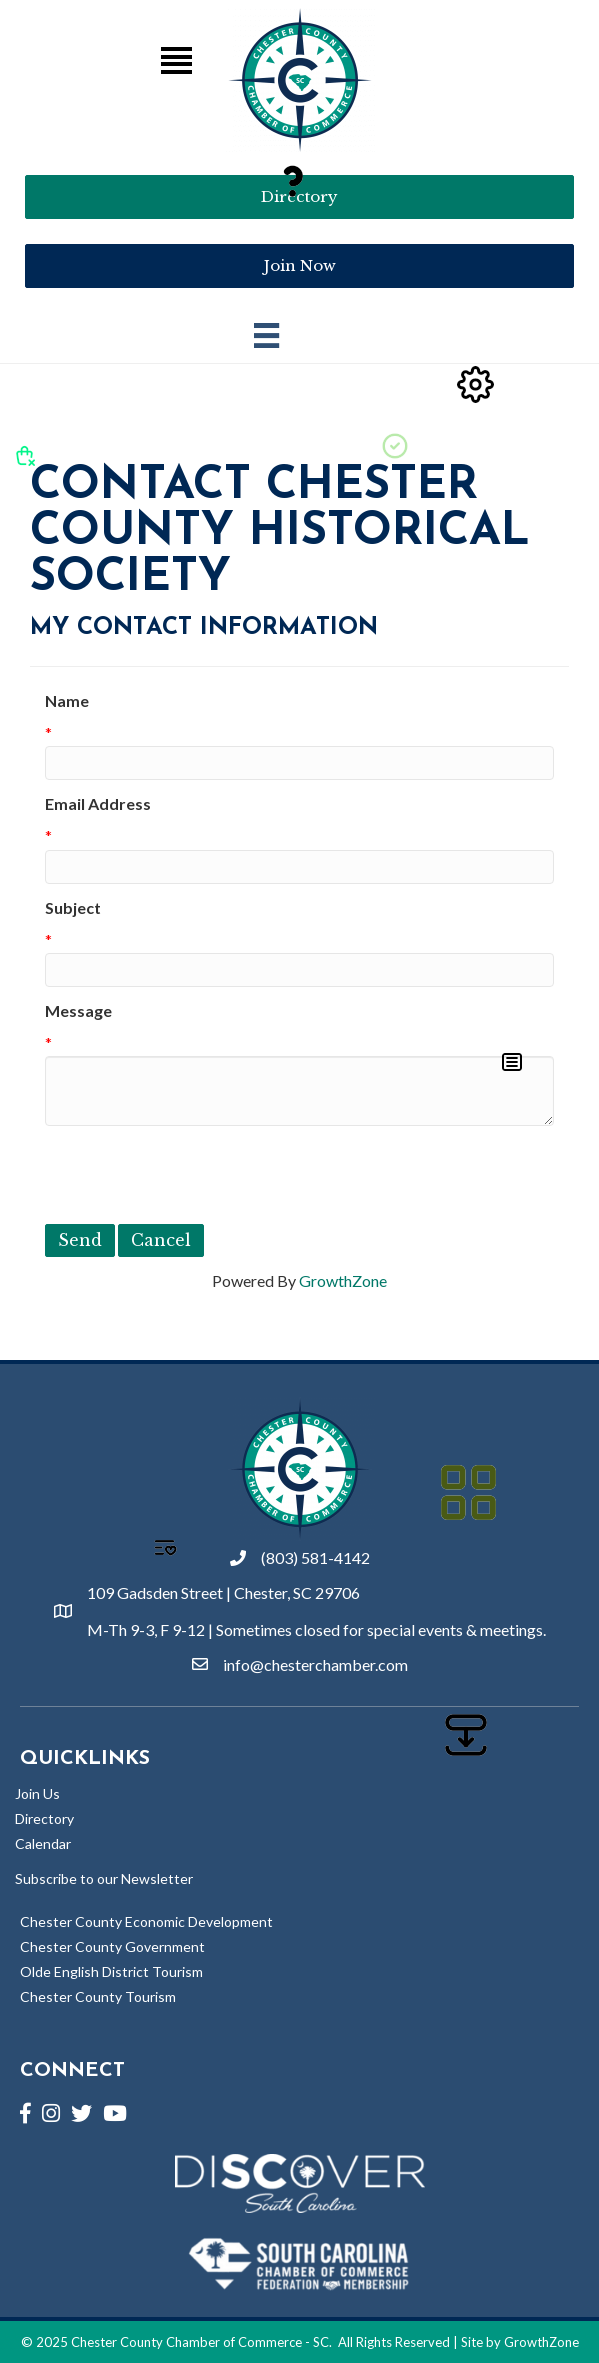 The height and width of the screenshot is (2363, 599). I want to click on remove item from shopping bag, so click(24, 455).